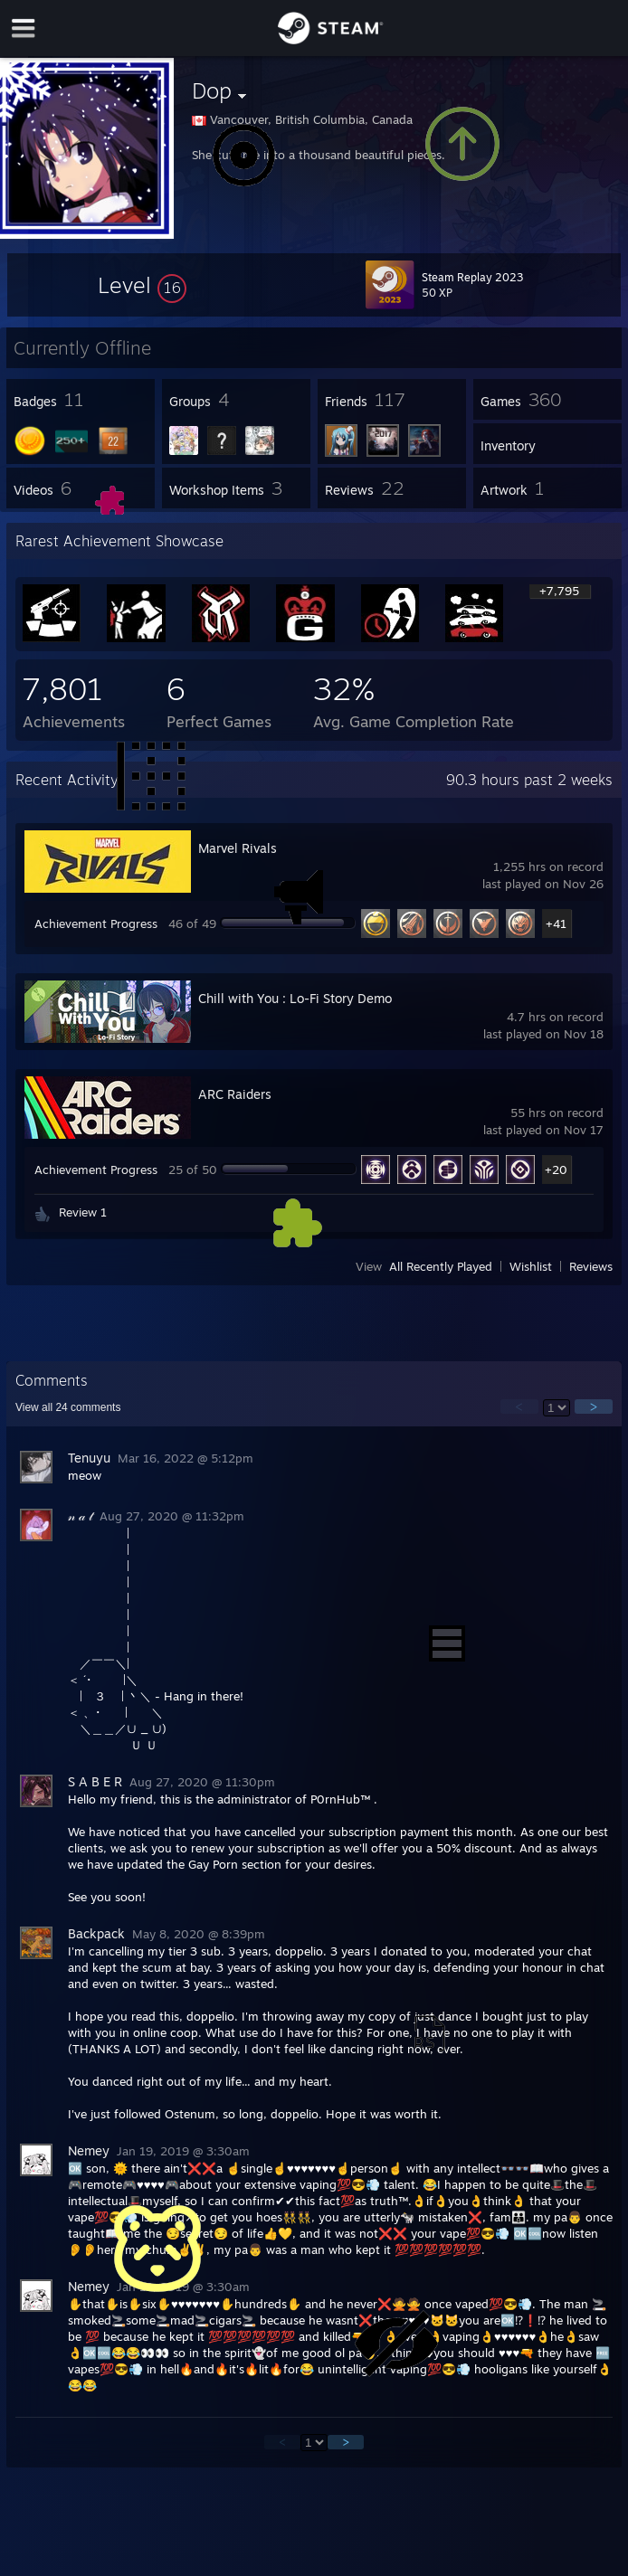 The image size is (628, 2576). What do you see at coordinates (151, 776) in the screenshot?
I see `apply border to left edge only` at bounding box center [151, 776].